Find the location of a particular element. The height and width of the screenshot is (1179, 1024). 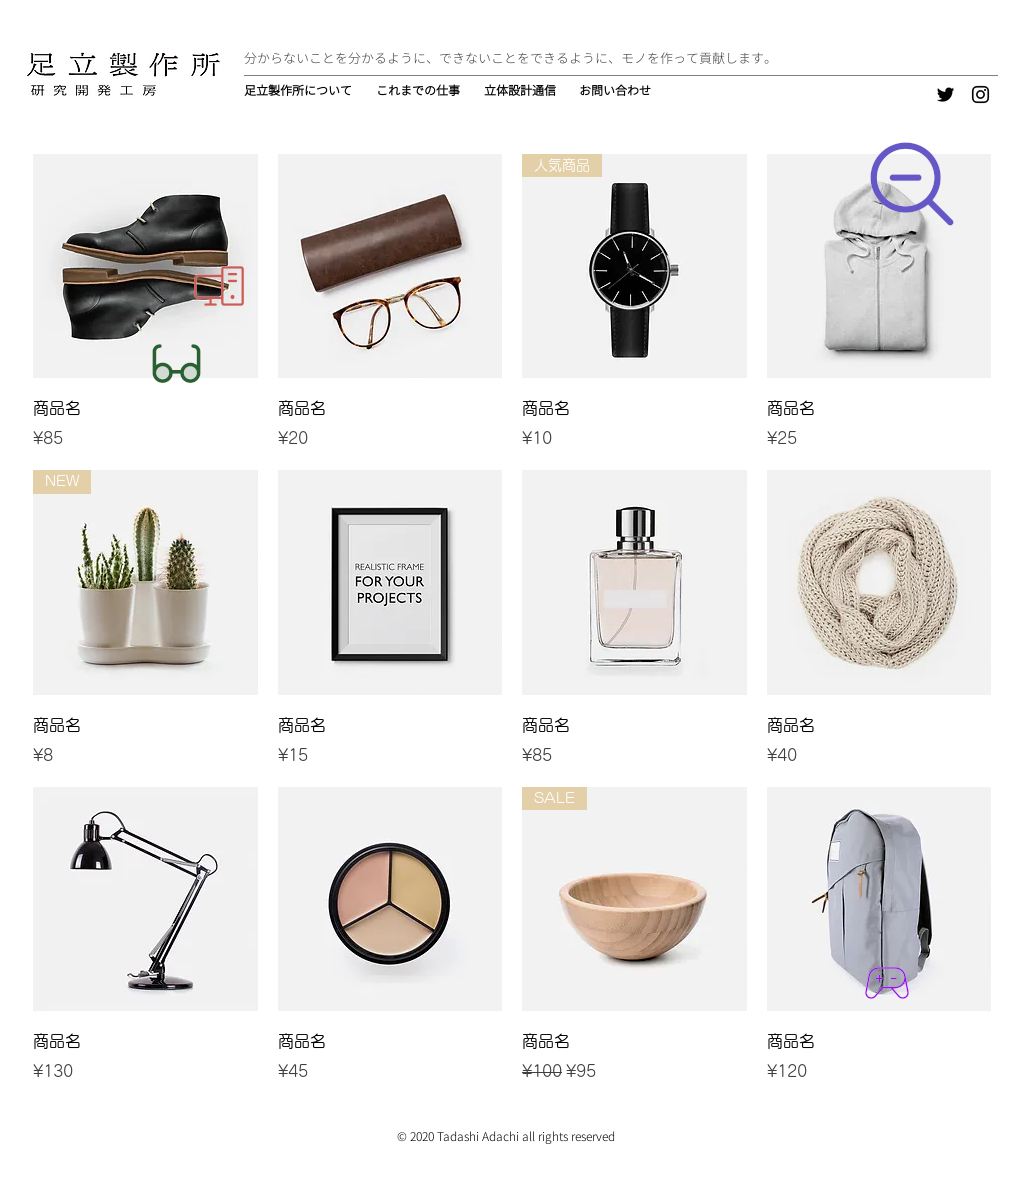

zoom out of the current view is located at coordinates (912, 184).